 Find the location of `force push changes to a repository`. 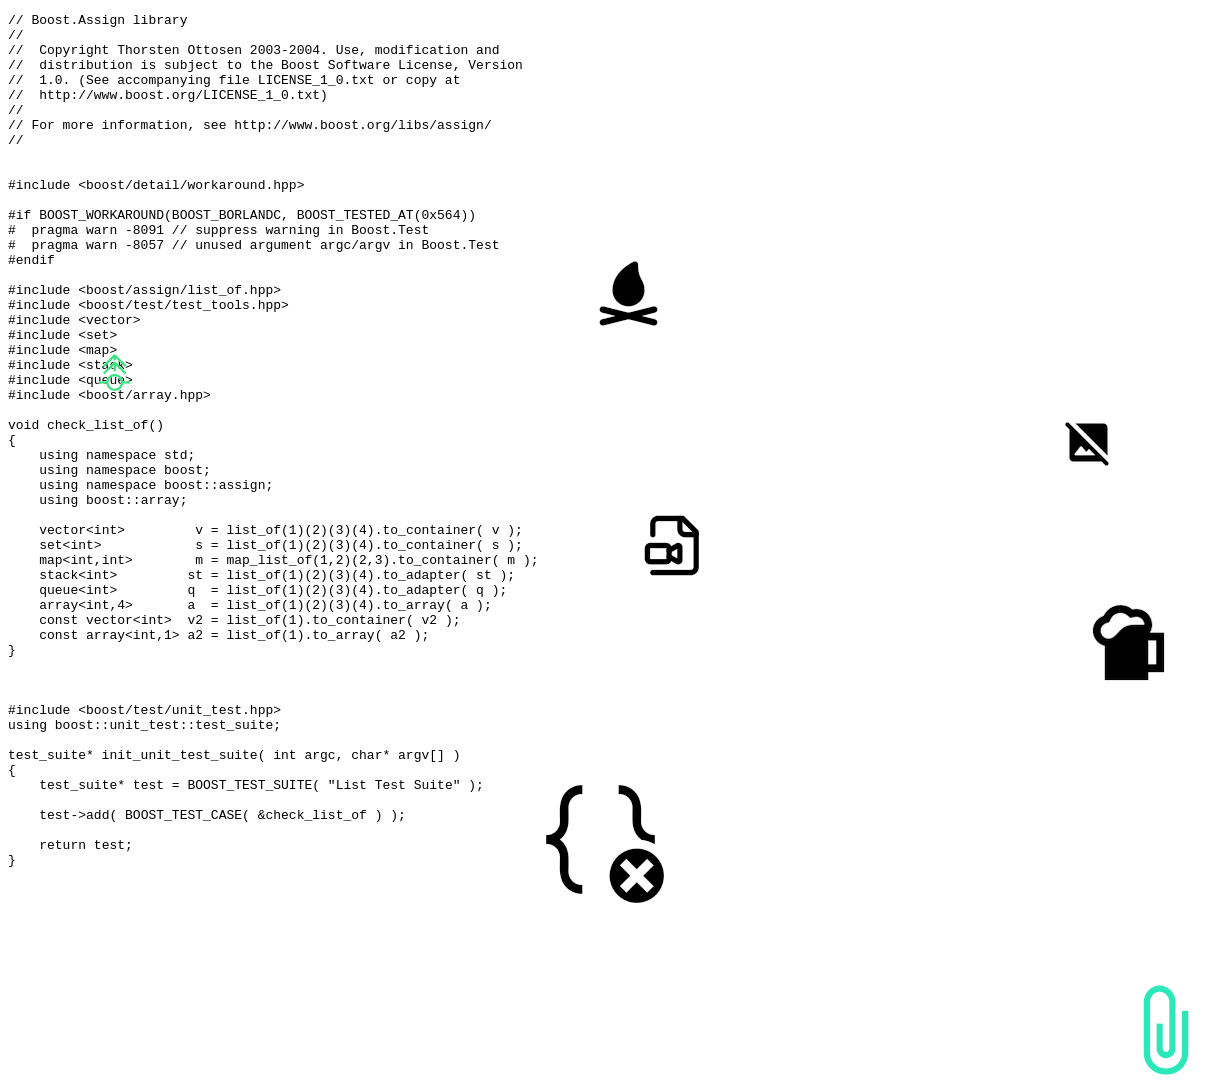

force push changes to a repository is located at coordinates (113, 371).